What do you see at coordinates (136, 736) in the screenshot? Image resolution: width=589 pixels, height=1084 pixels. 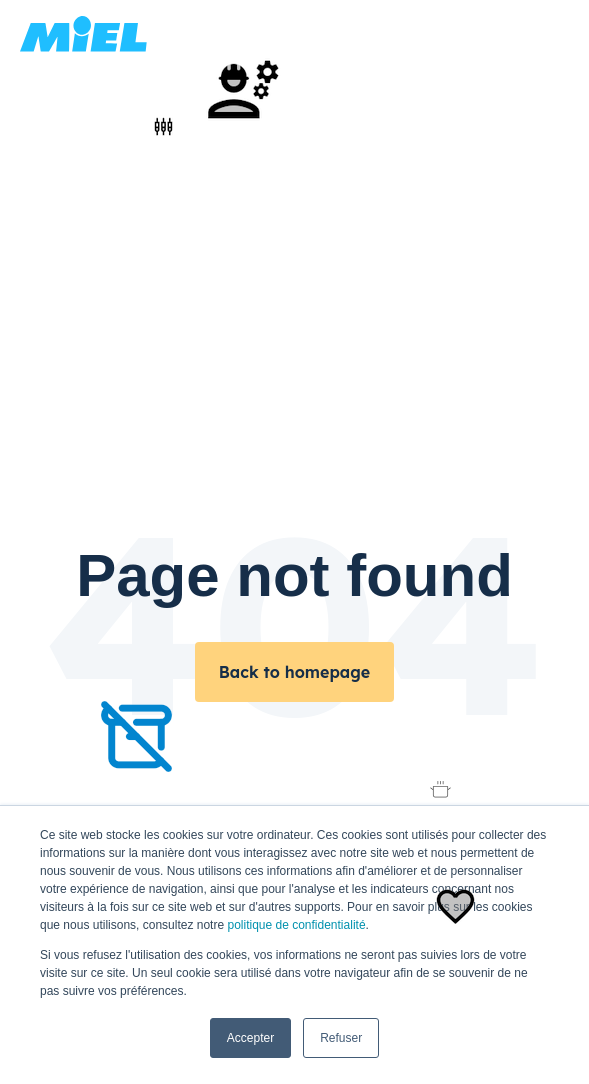 I see `disable archive functionality` at bounding box center [136, 736].